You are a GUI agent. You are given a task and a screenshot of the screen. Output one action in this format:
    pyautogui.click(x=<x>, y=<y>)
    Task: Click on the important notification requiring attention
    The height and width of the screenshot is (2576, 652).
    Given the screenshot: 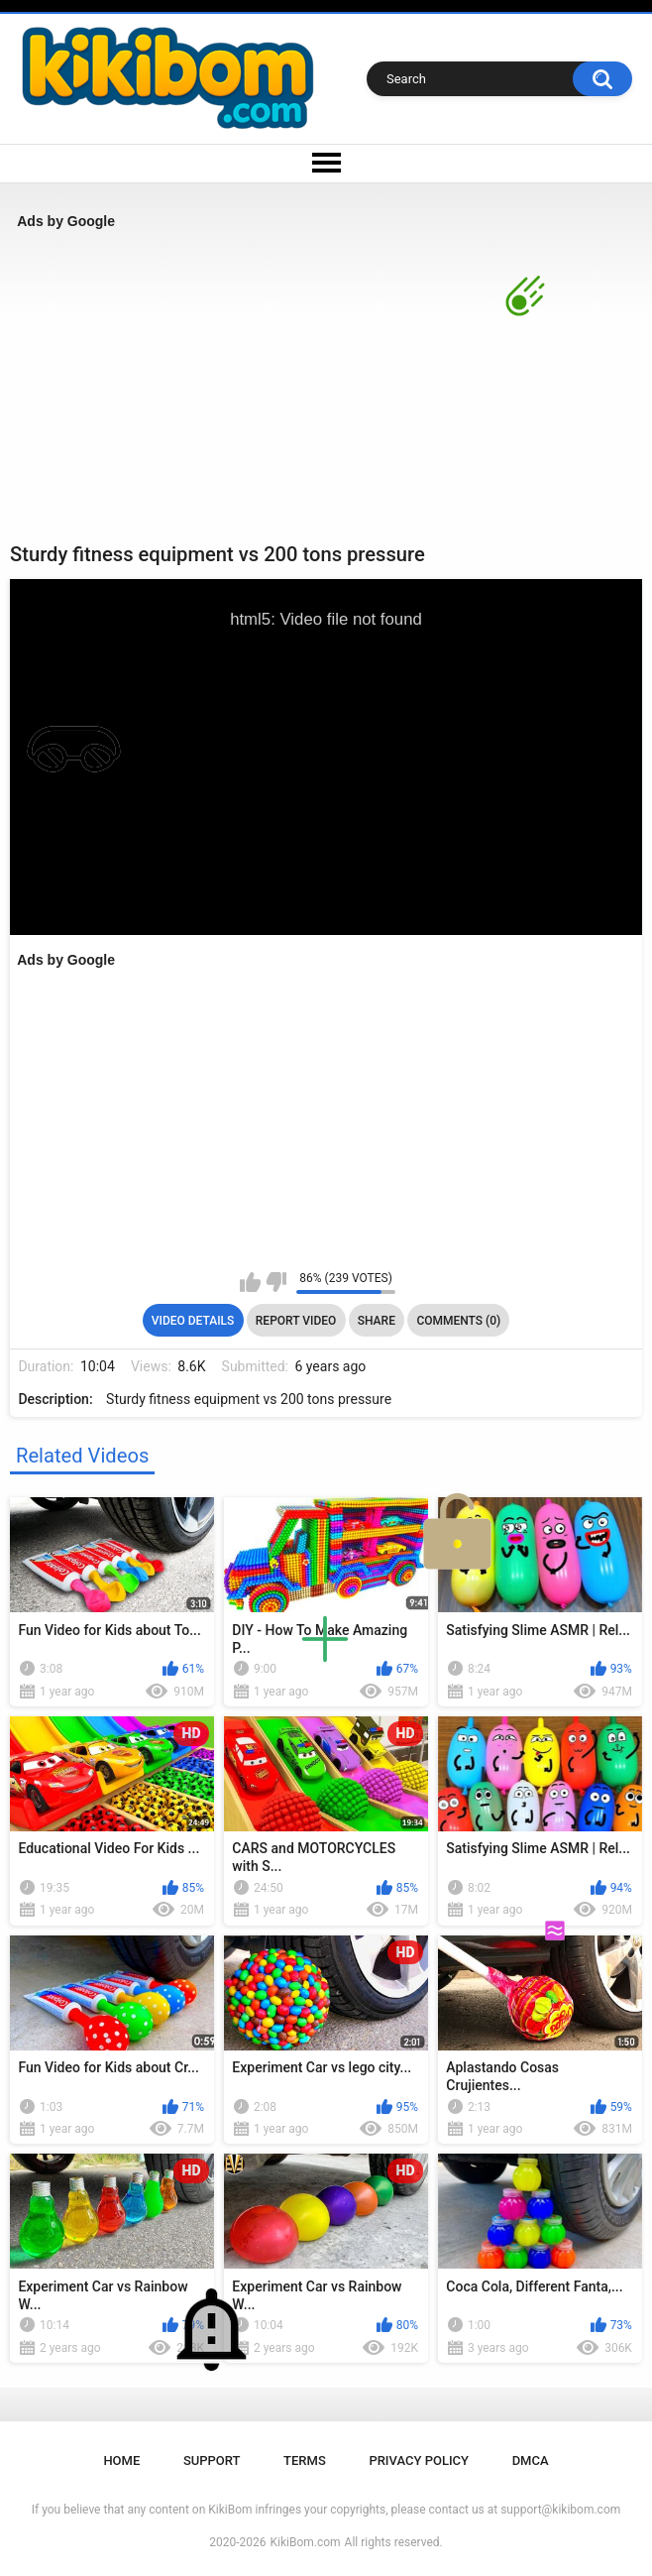 What is the action you would take?
    pyautogui.click(x=211, y=2328)
    